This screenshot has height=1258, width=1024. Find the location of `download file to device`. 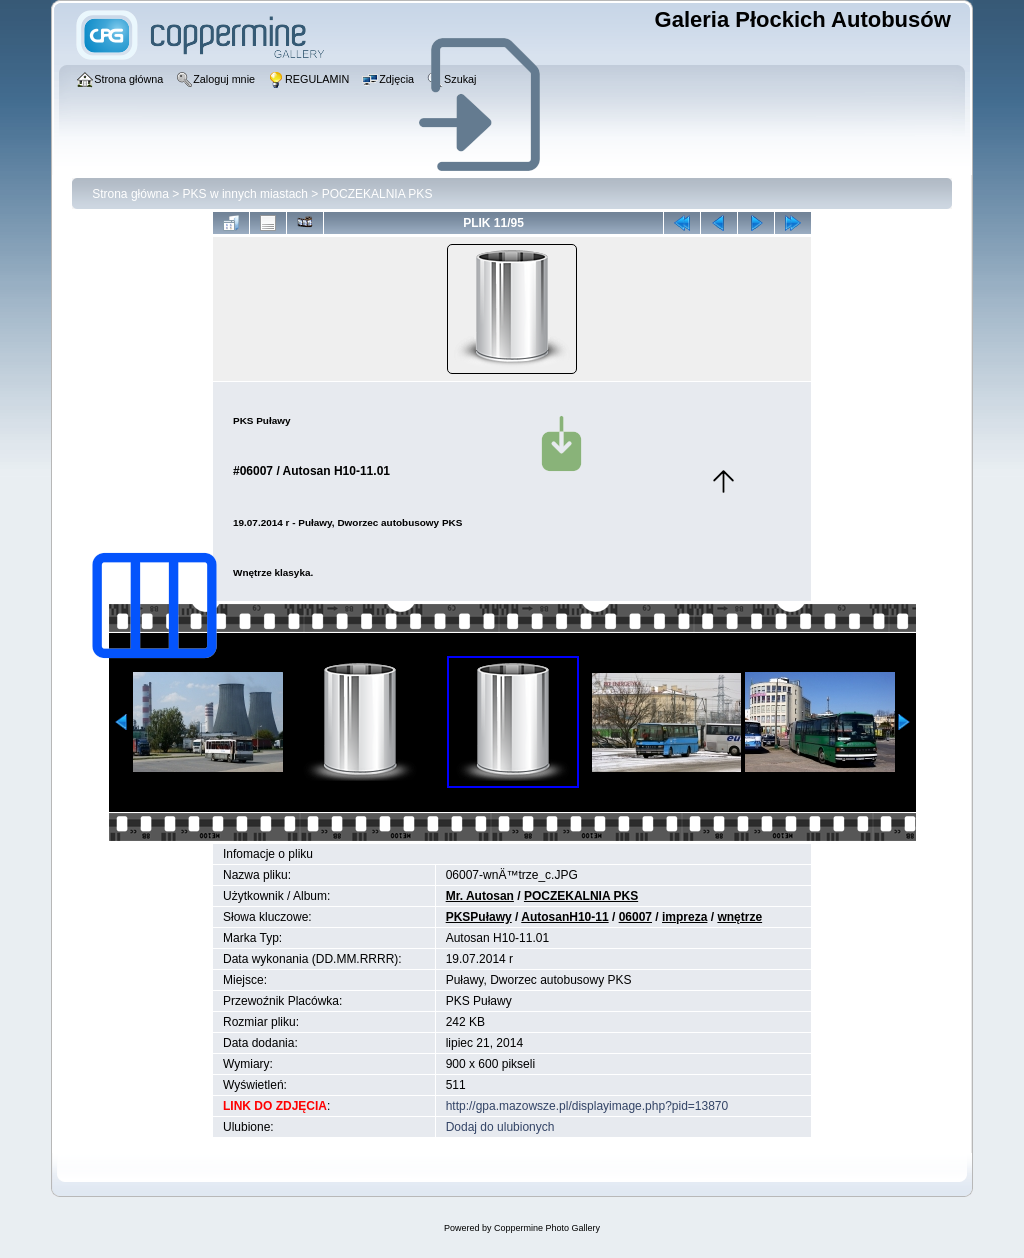

download file to device is located at coordinates (561, 443).